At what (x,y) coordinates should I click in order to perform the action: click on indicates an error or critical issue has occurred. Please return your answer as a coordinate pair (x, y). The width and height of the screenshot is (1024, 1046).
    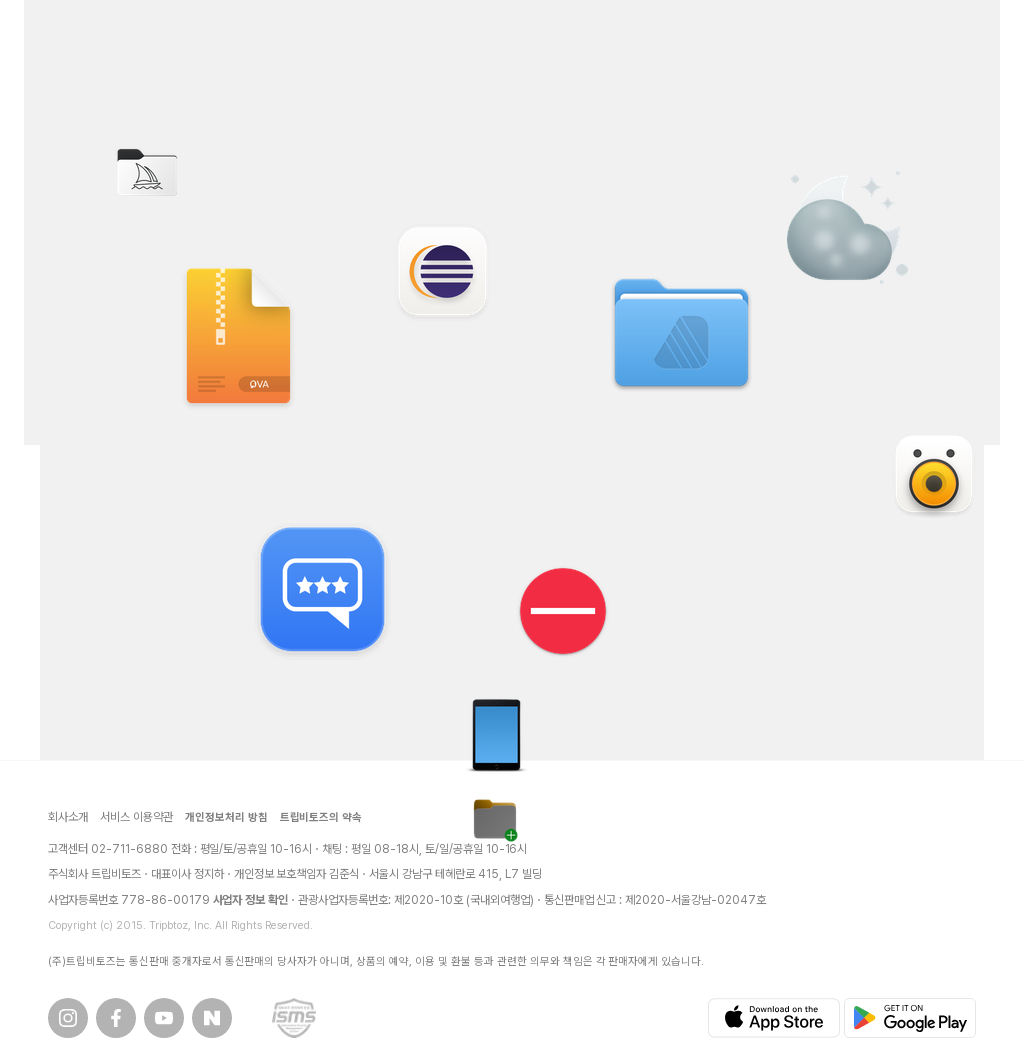
    Looking at the image, I should click on (563, 611).